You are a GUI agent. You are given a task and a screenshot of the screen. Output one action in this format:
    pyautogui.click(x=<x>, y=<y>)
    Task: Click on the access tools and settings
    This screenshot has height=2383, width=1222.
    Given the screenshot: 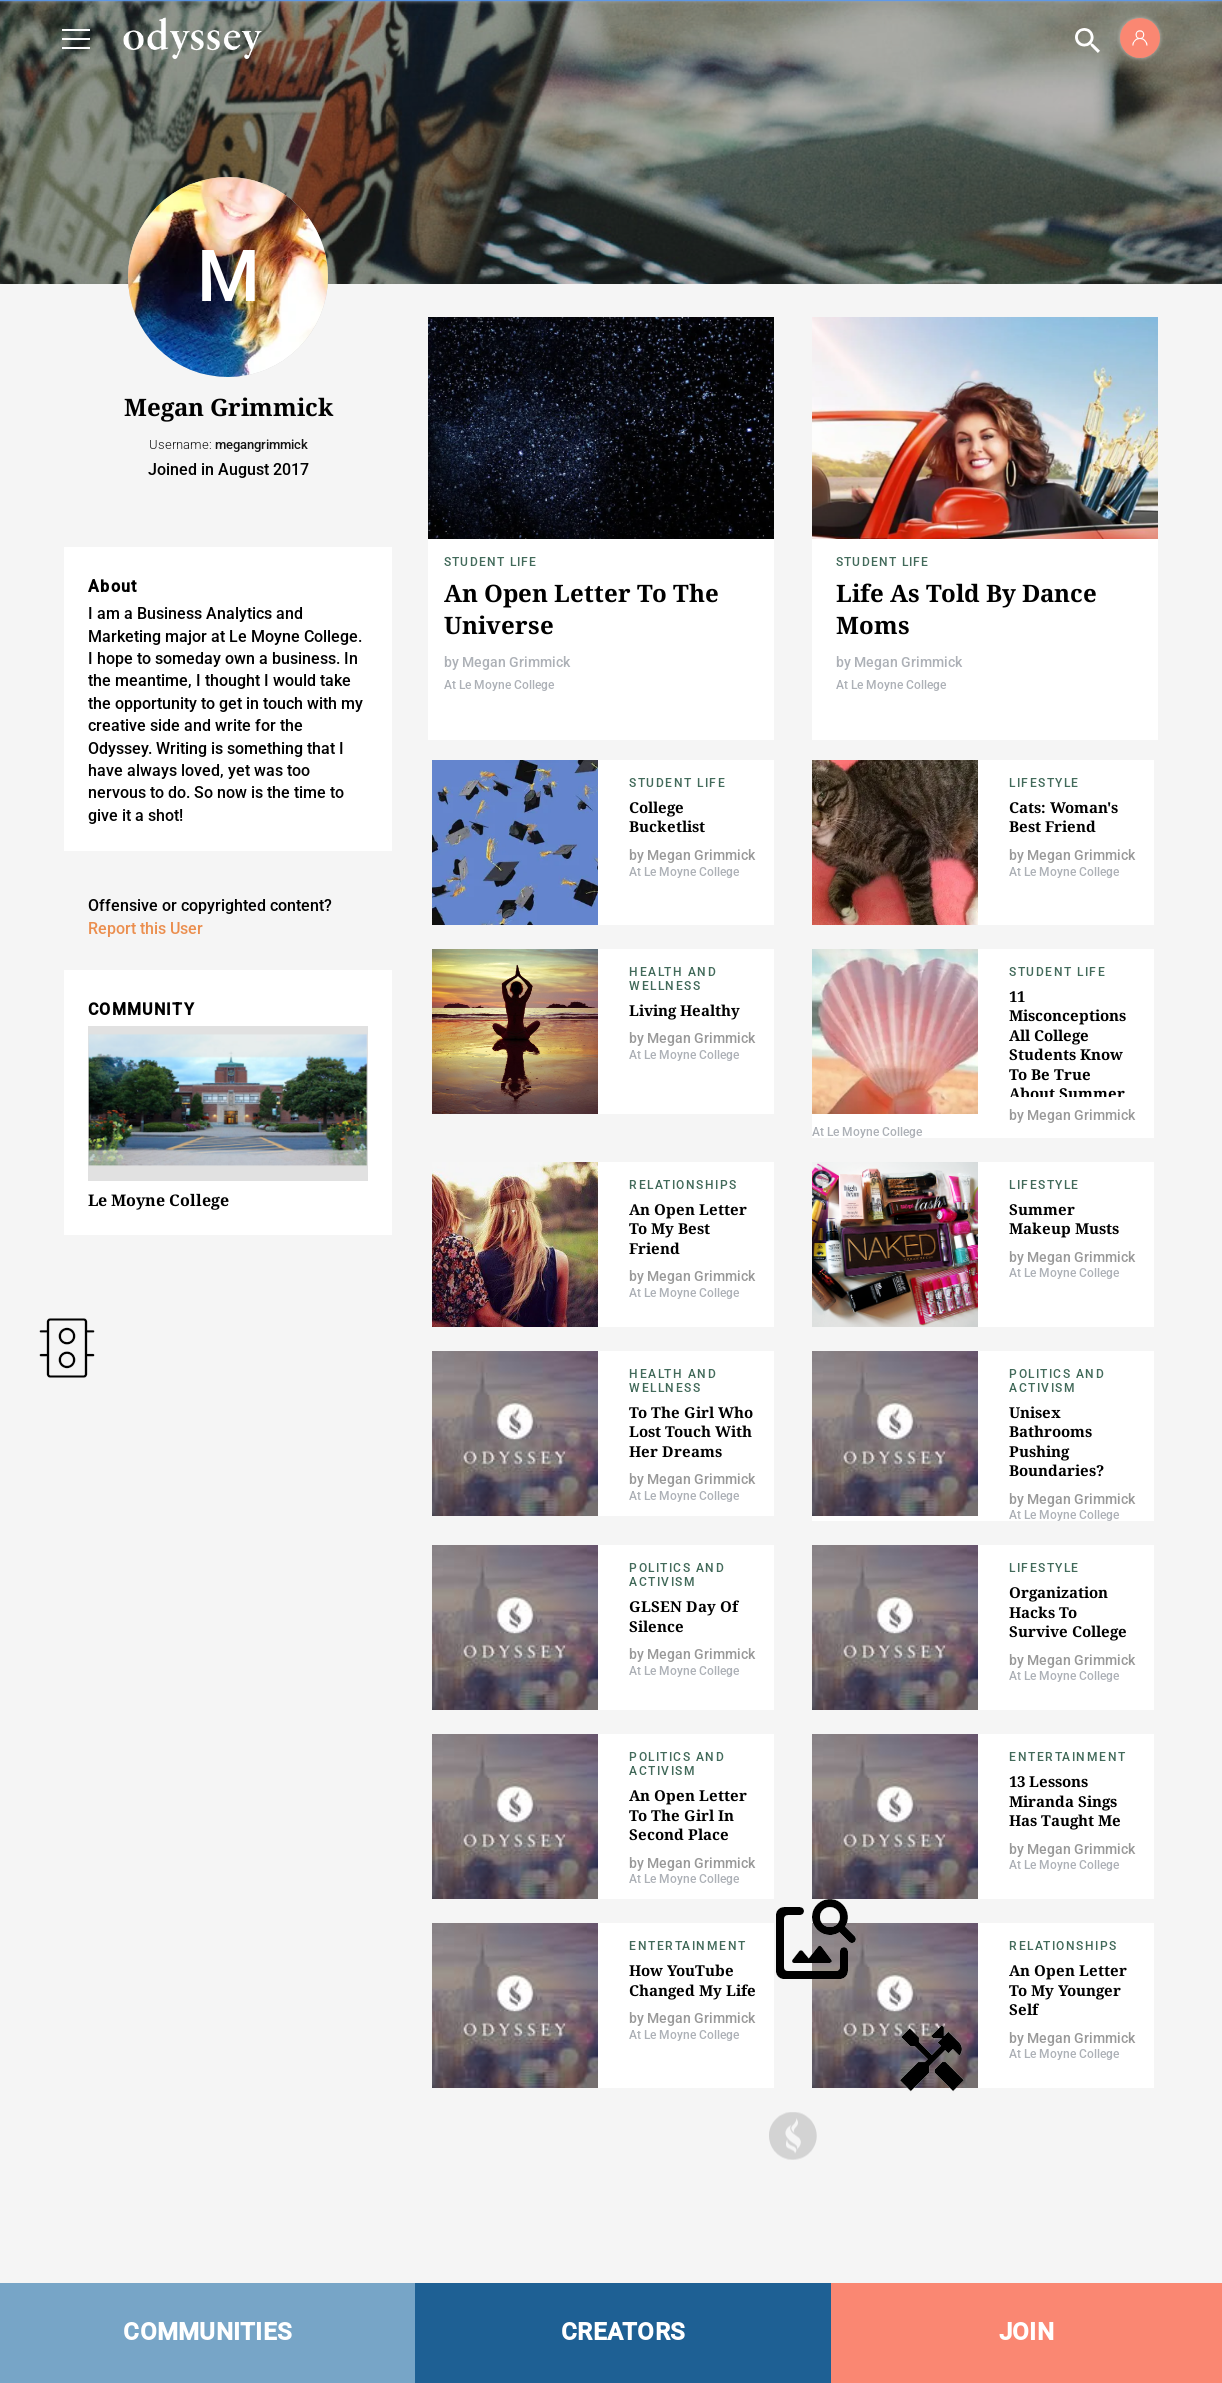 What is the action you would take?
    pyautogui.click(x=932, y=2059)
    